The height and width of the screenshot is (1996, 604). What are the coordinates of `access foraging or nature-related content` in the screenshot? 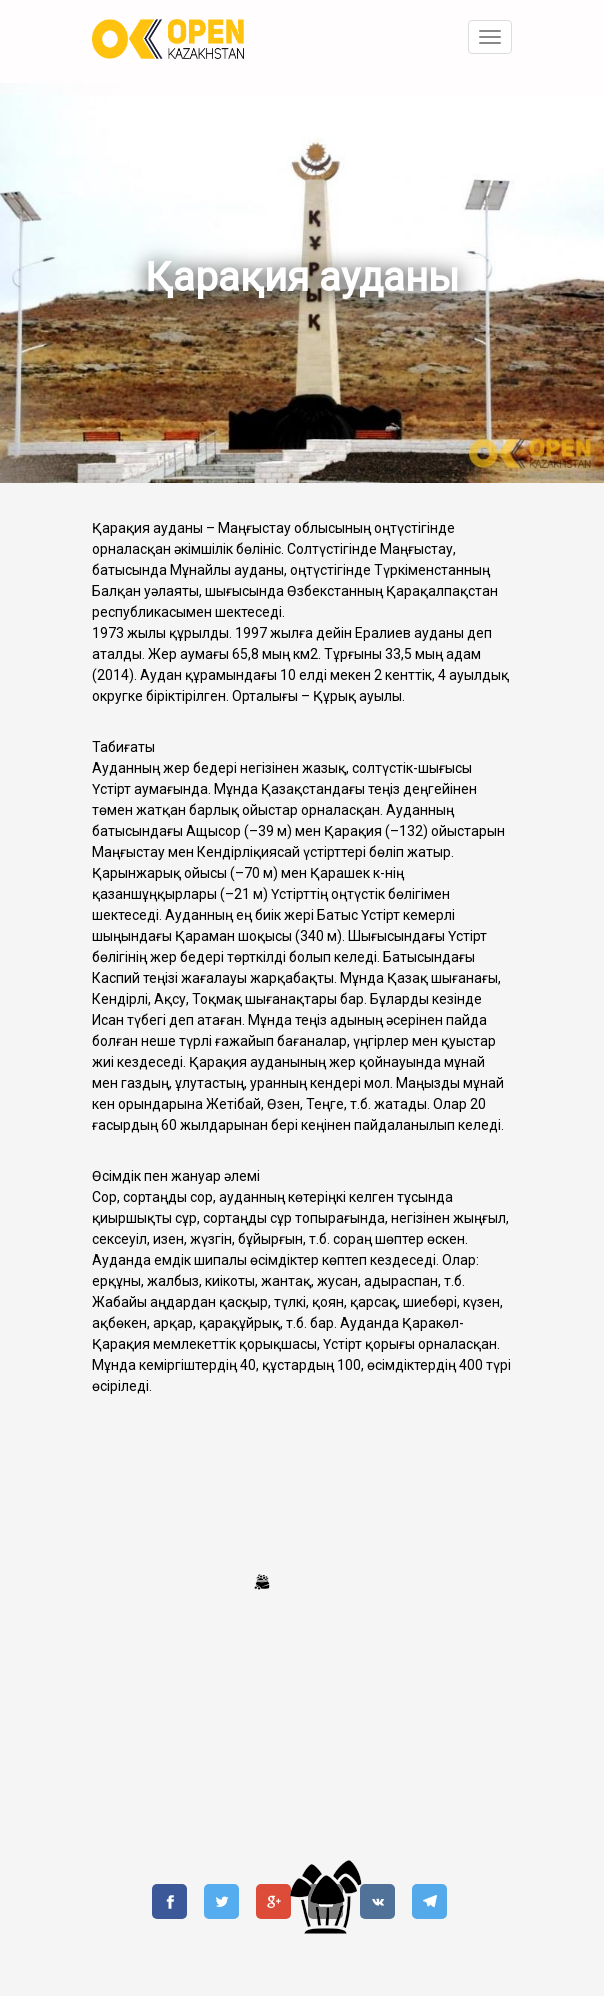 It's located at (325, 1896).